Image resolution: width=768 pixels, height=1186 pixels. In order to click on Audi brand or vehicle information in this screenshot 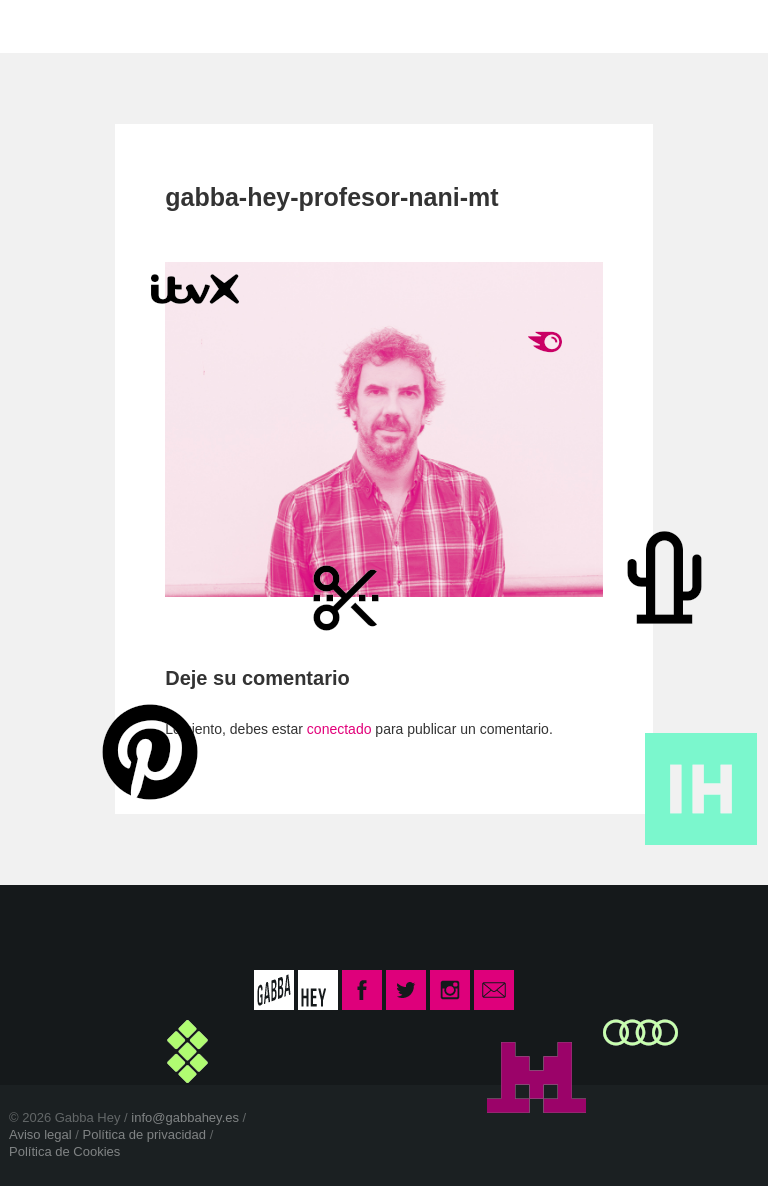, I will do `click(640, 1032)`.